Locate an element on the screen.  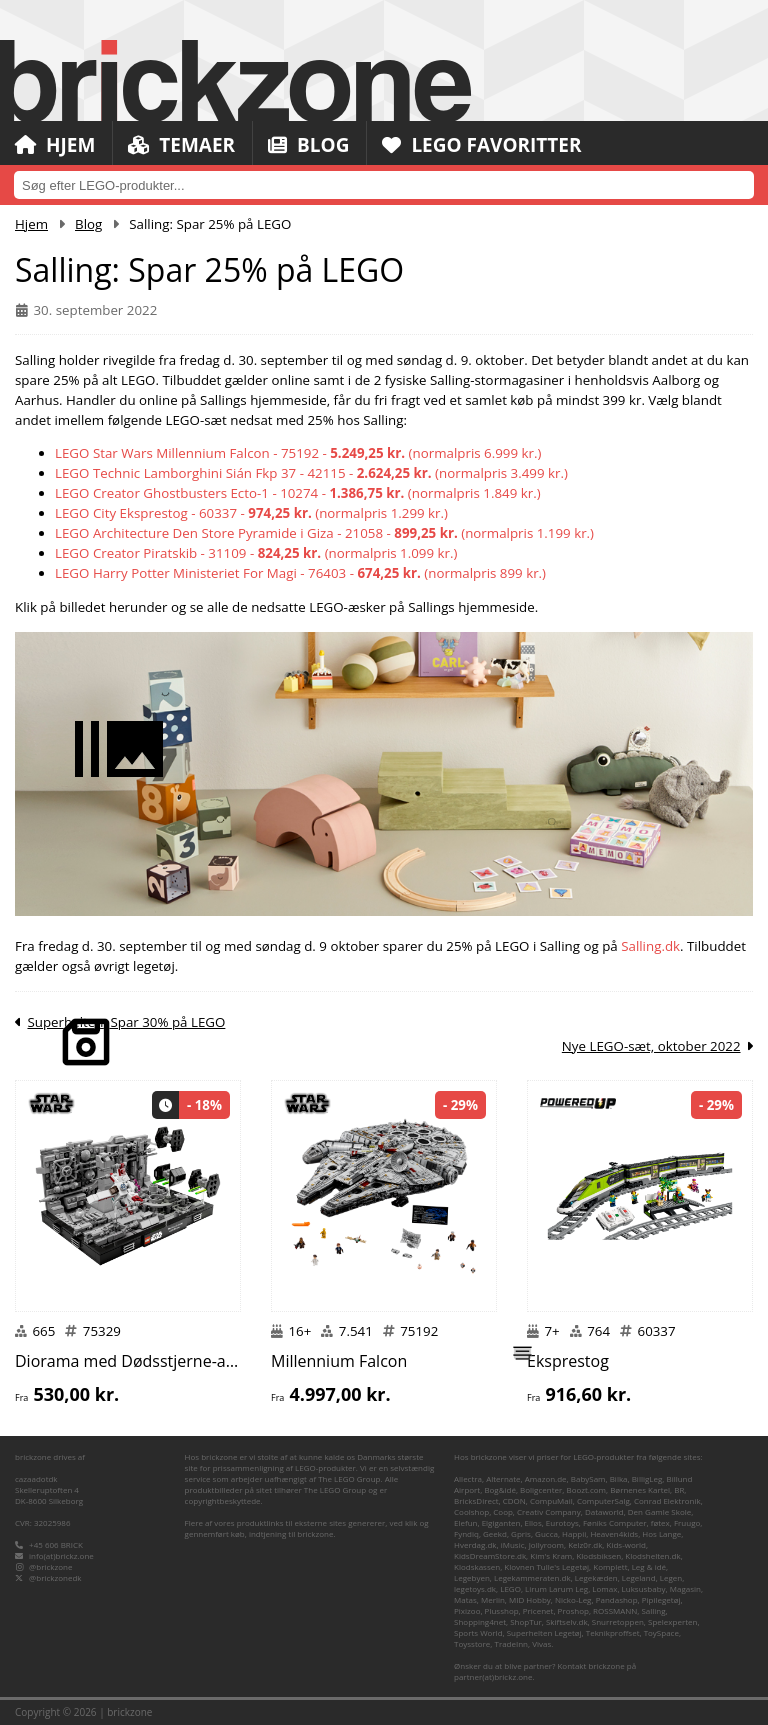
enable burst mode for rapid photo capture is located at coordinates (119, 749).